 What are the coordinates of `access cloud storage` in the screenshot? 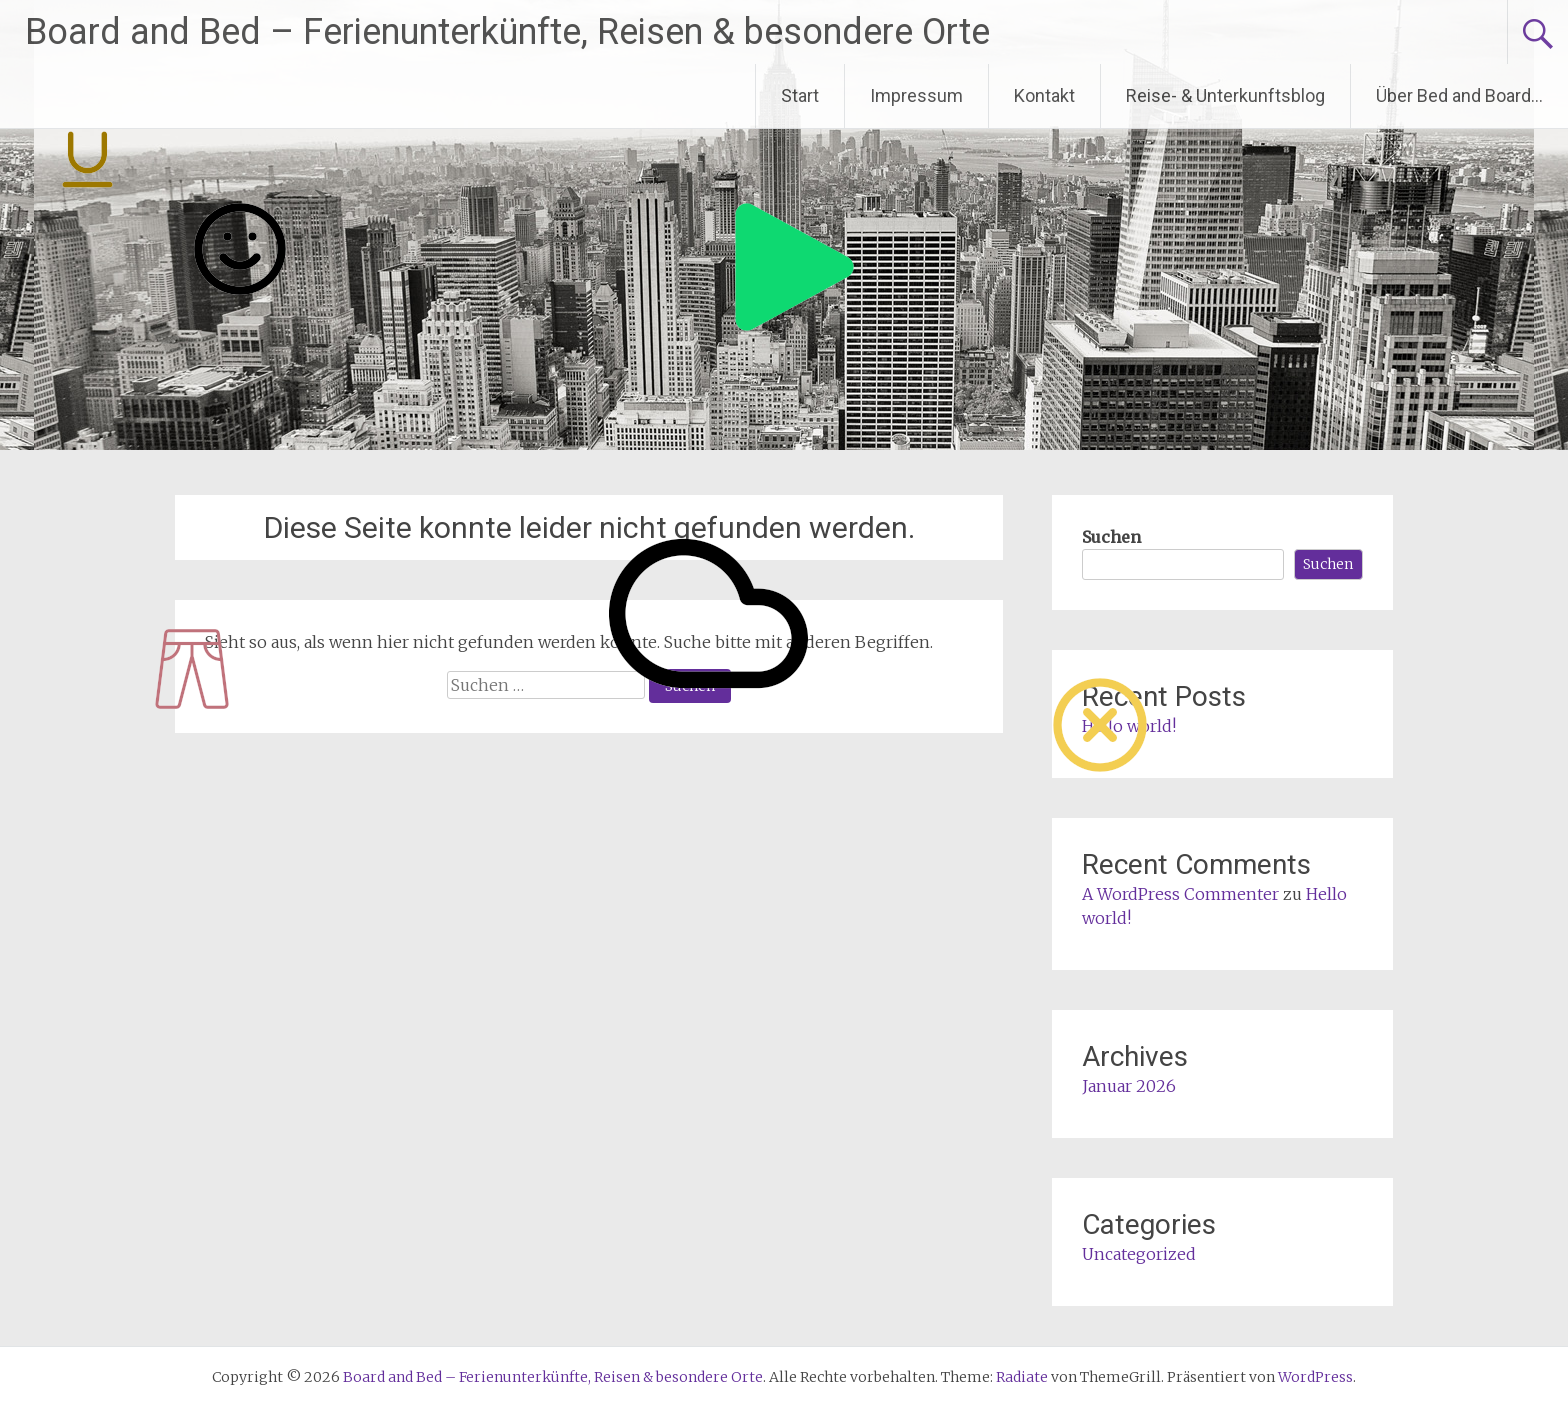 It's located at (708, 613).